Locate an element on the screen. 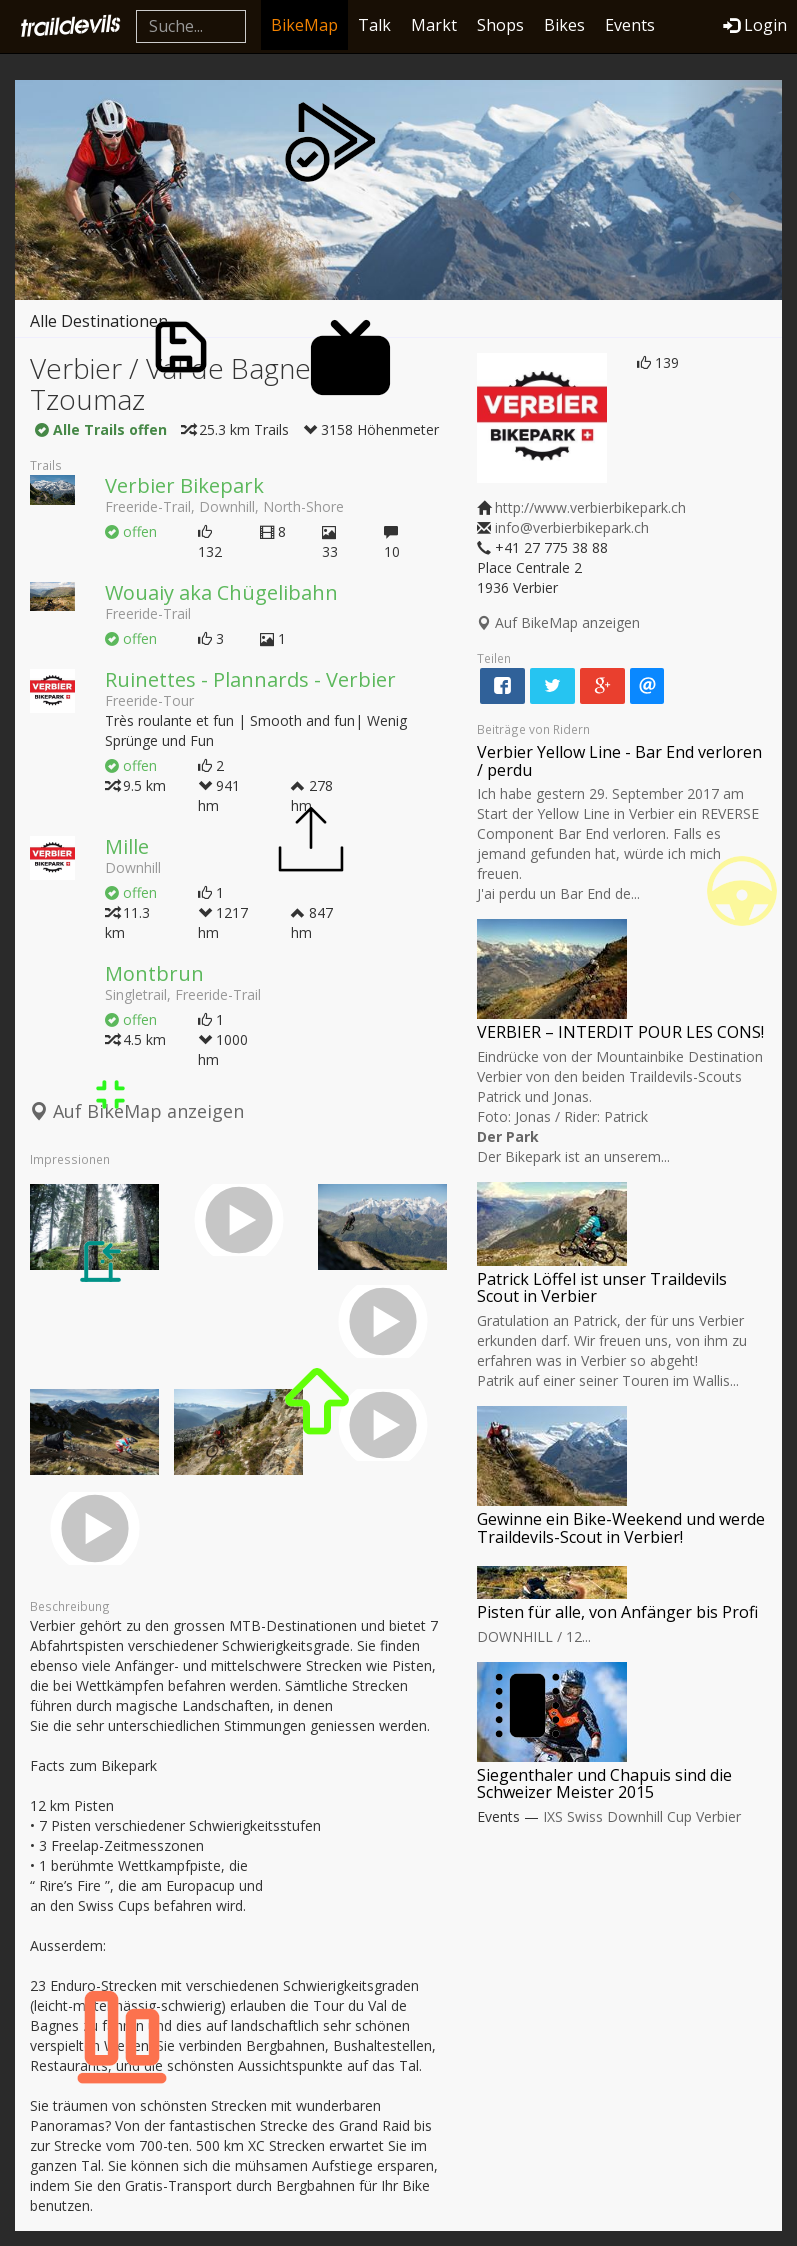  log in or sign in to your account is located at coordinates (100, 1261).